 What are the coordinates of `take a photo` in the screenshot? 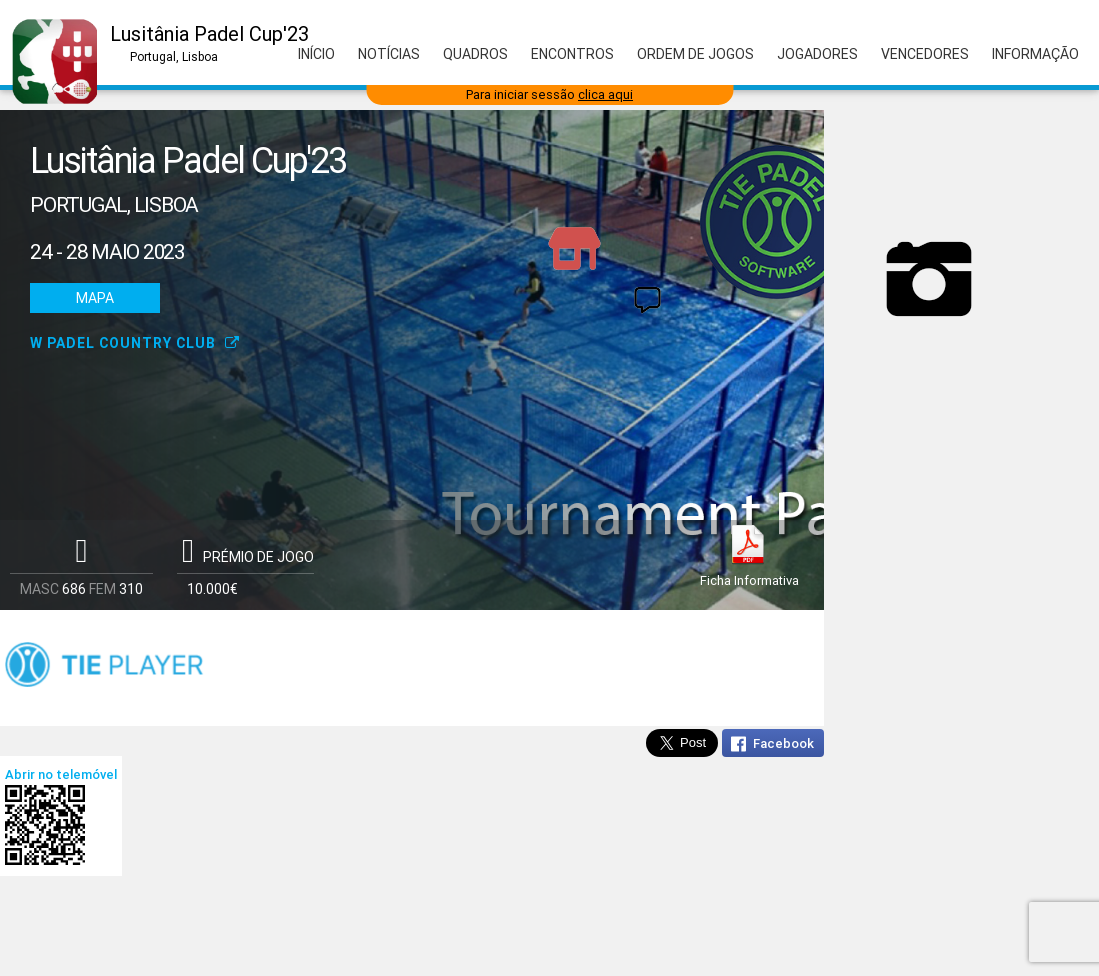 It's located at (929, 279).